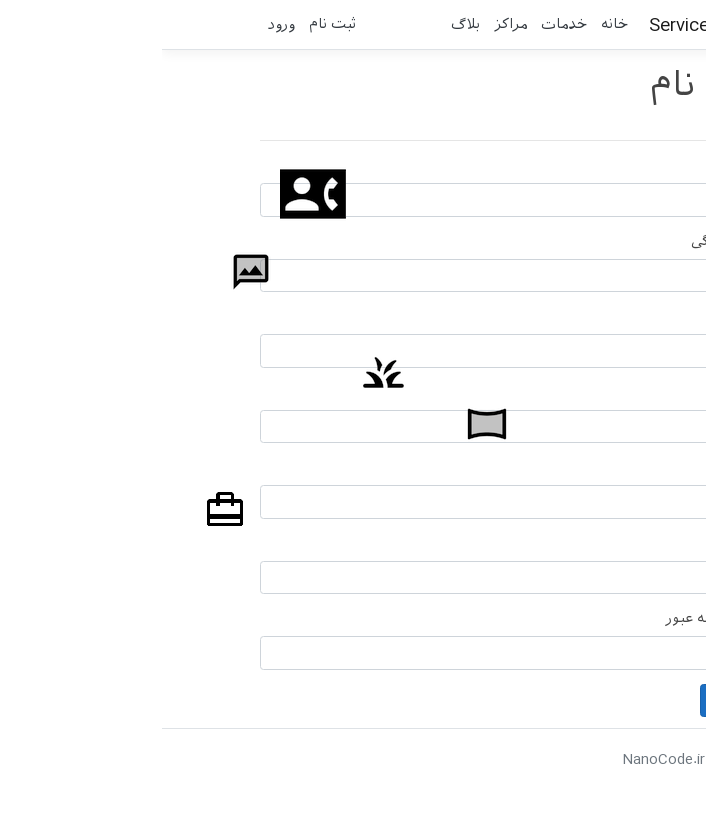 This screenshot has height=819, width=706. Describe the element at coordinates (225, 510) in the screenshot. I see `access travel documents or boarding passes` at that location.